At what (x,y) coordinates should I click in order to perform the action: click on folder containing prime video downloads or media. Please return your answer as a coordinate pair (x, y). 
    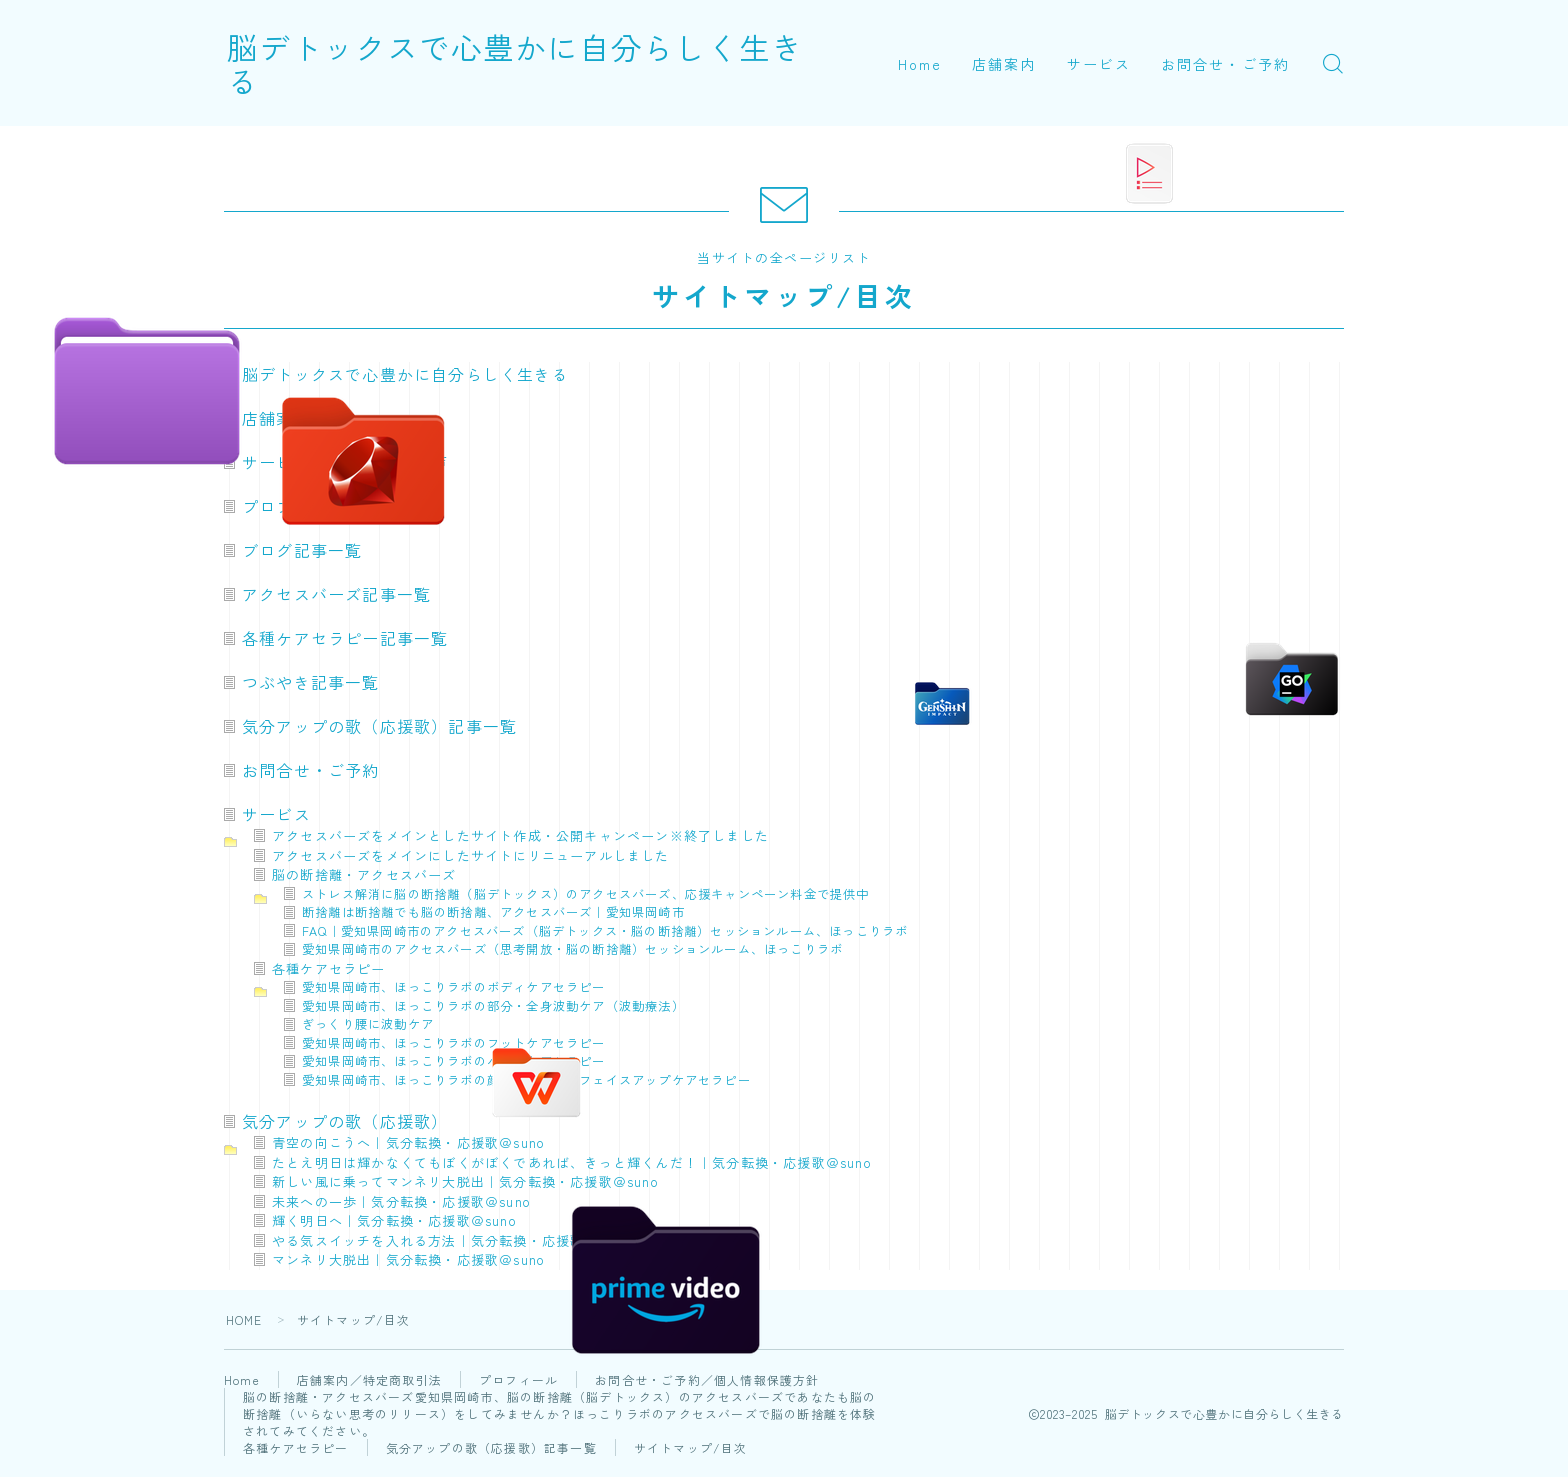
    Looking at the image, I should click on (665, 1285).